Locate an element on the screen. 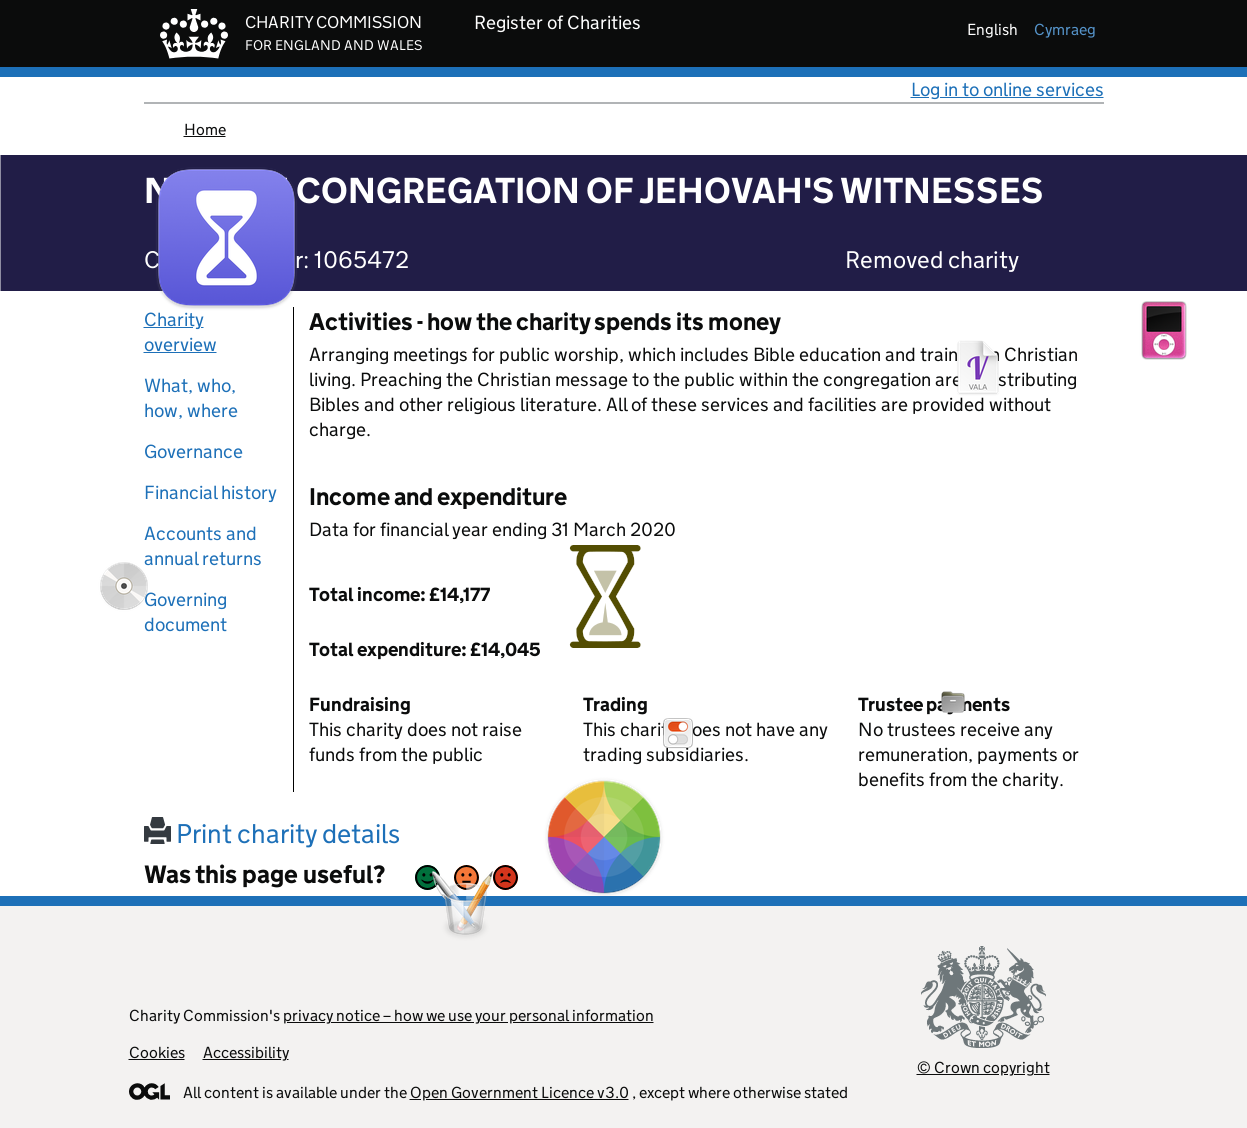 This screenshot has height=1128, width=1247. sync or manage your iPod nano device is located at coordinates (1164, 317).